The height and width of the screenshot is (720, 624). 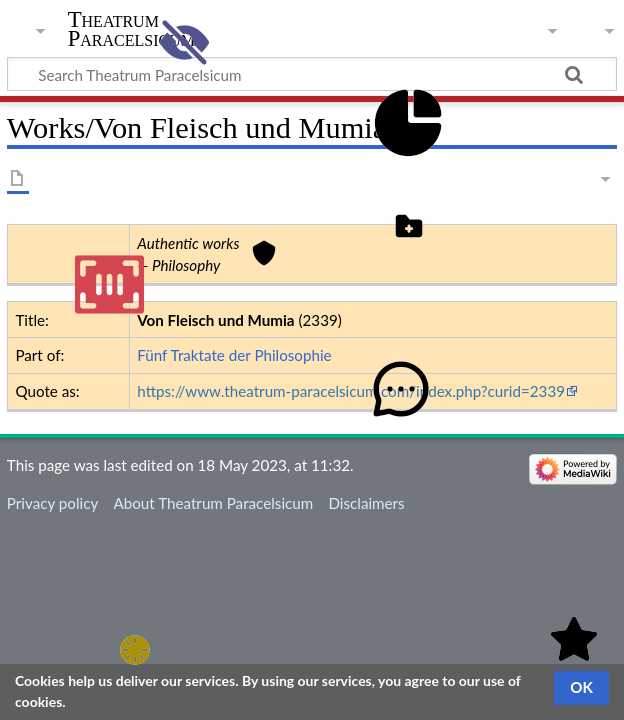 What do you see at coordinates (401, 389) in the screenshot?
I see `open chat or messaging` at bounding box center [401, 389].